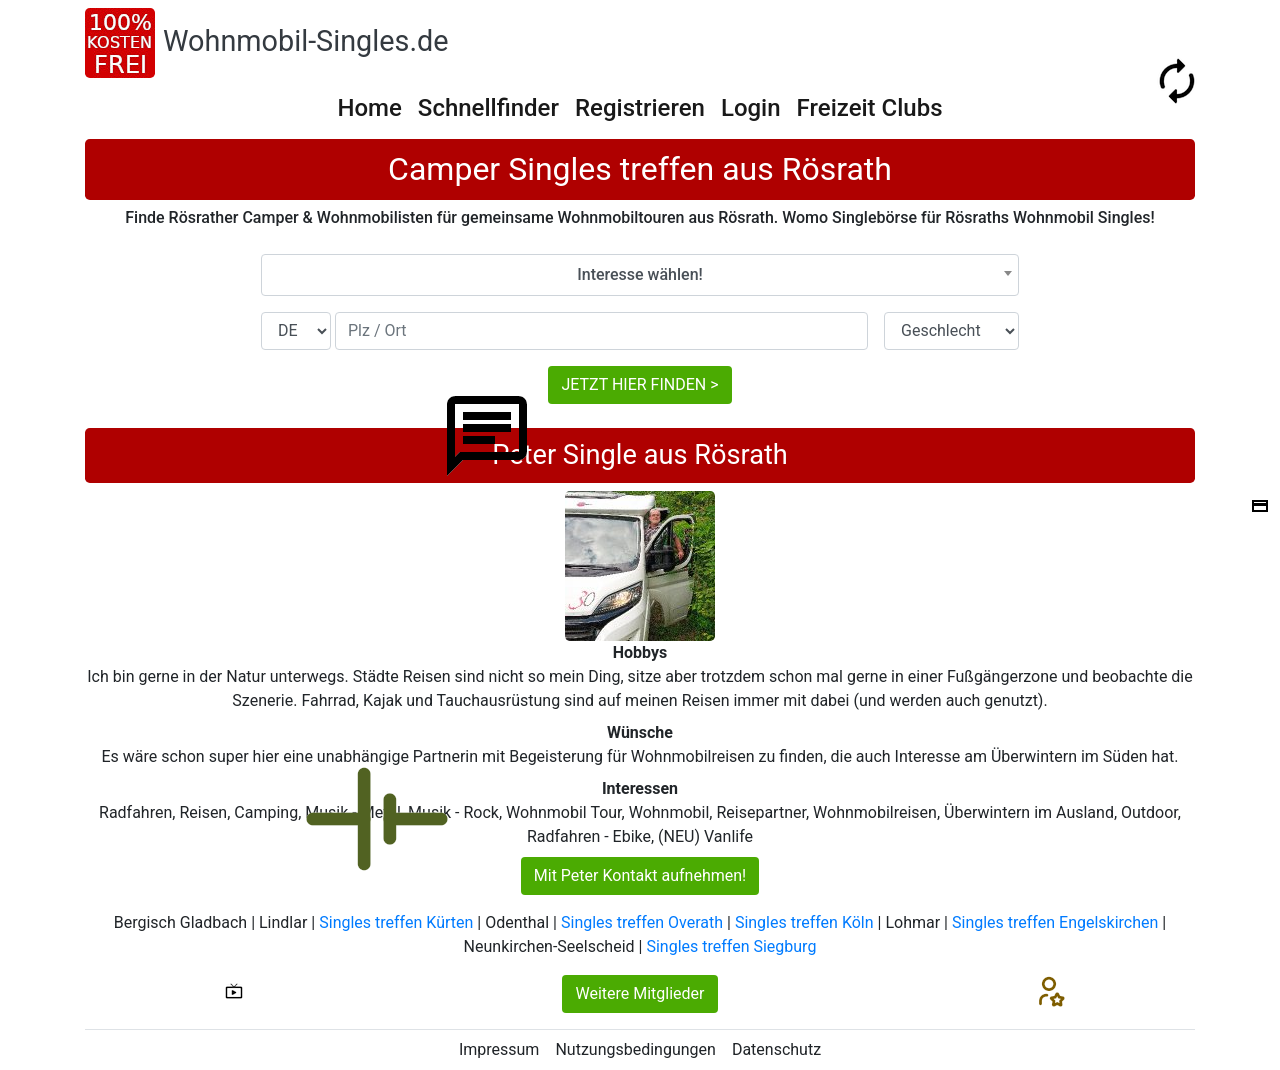 This screenshot has height=1070, width=1280. What do you see at coordinates (377, 819) in the screenshot?
I see `represents a battery or power cell in a circuit diagram` at bounding box center [377, 819].